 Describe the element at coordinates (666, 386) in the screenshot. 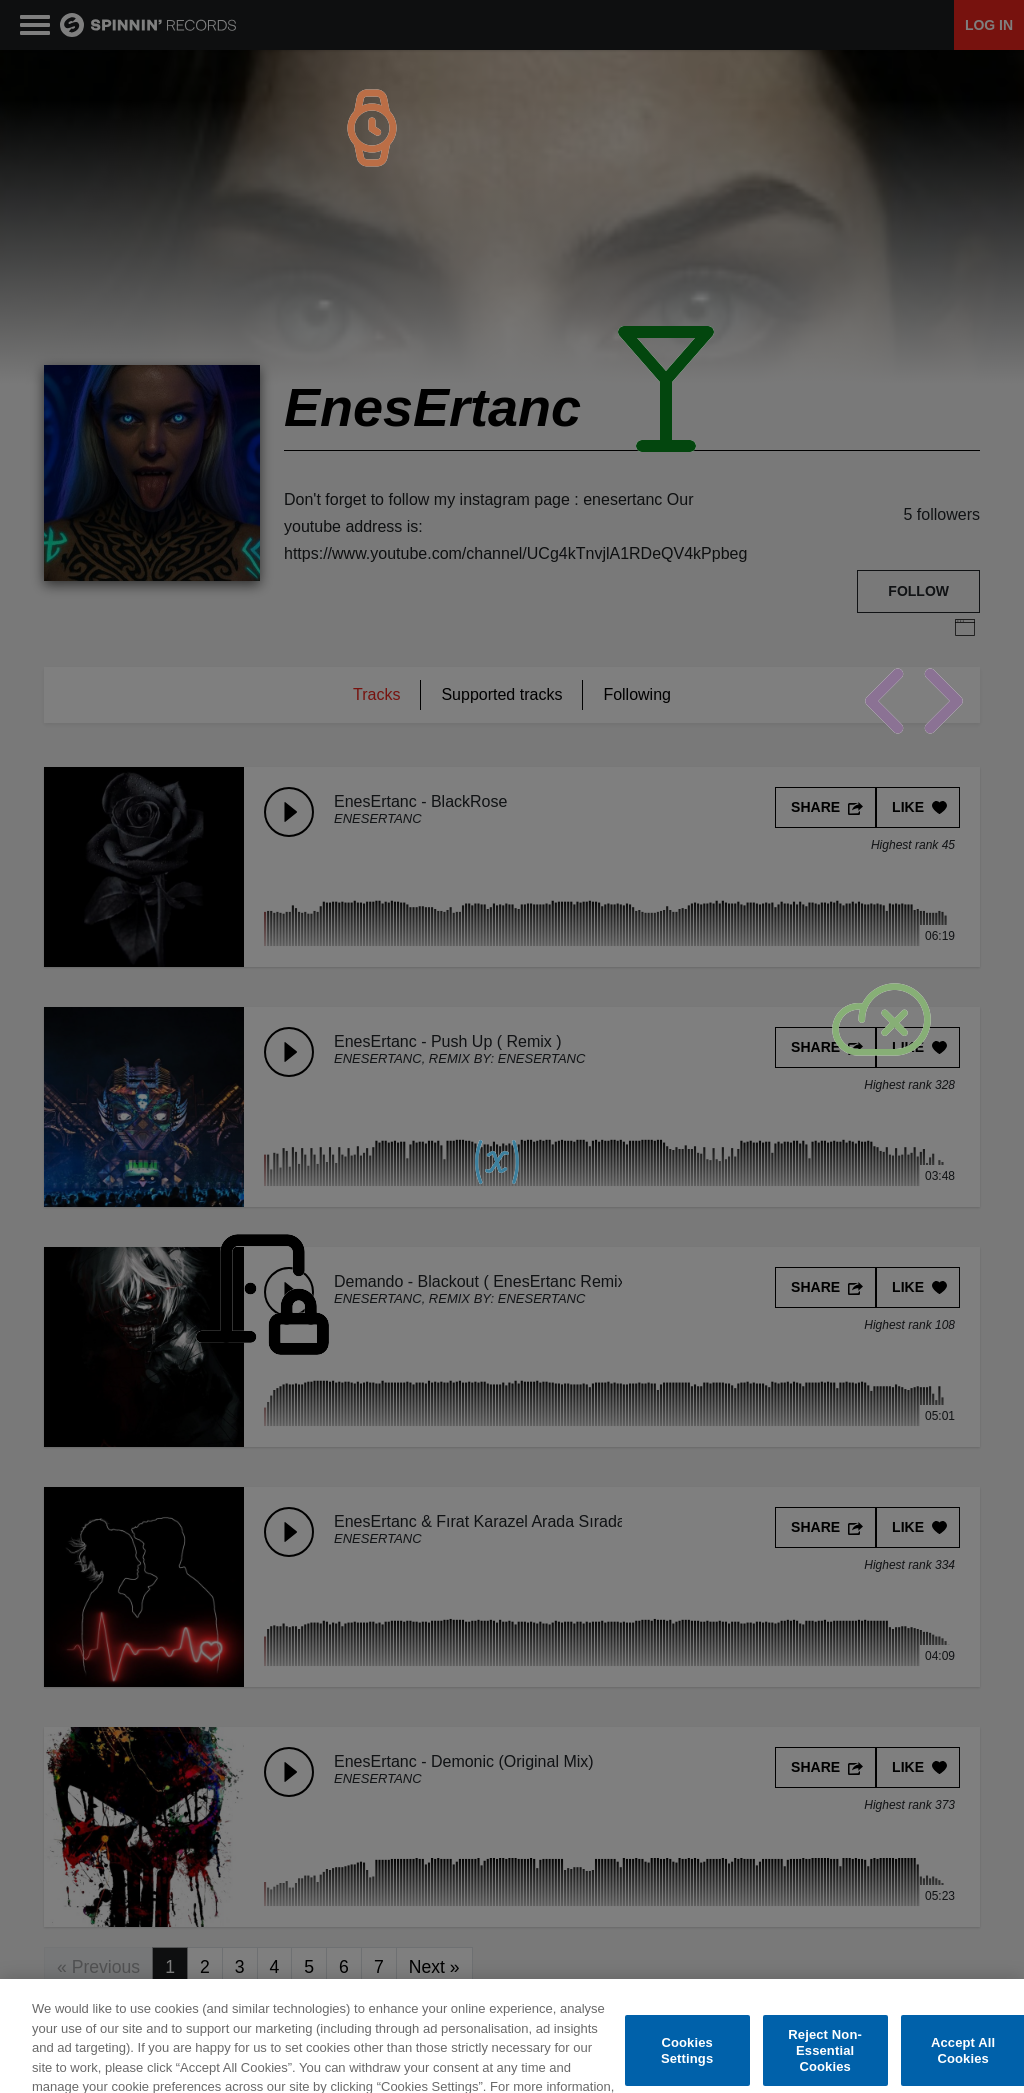

I see `browse cocktail or drink recipes` at that location.